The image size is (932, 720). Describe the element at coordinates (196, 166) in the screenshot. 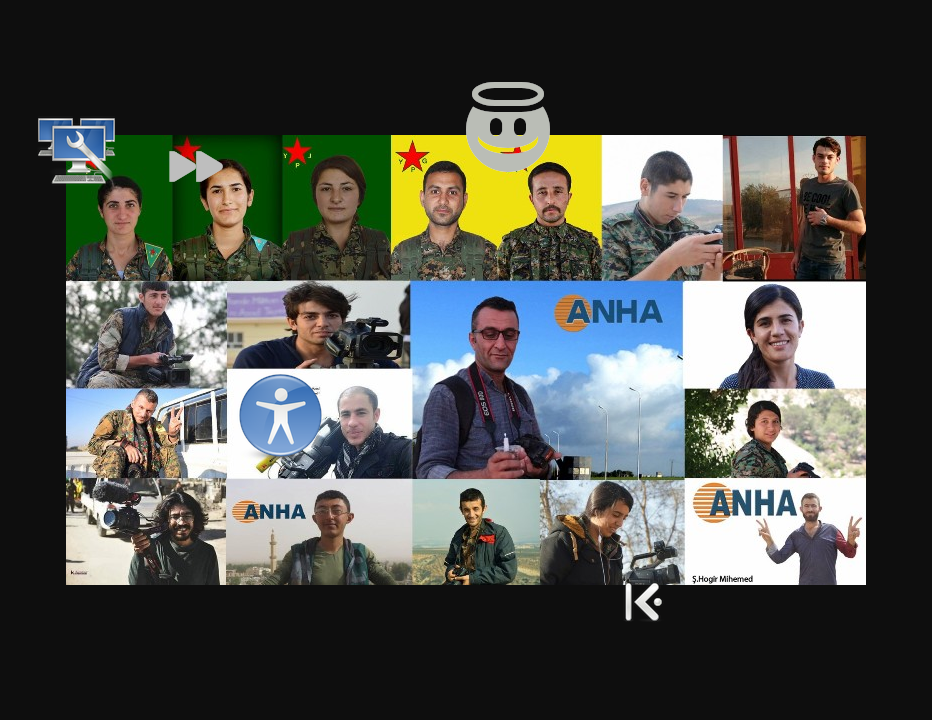

I see `skip forward in media playback` at that location.